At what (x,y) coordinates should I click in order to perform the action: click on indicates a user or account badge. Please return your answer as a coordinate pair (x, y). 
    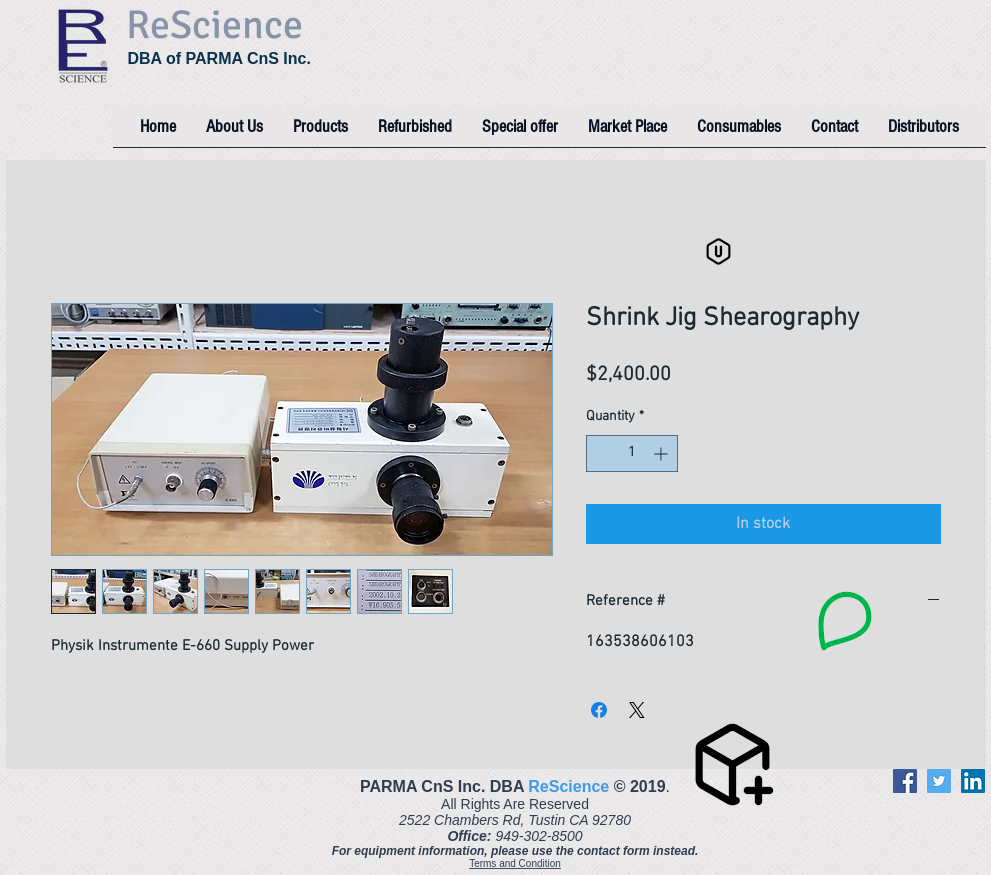
    Looking at the image, I should click on (718, 251).